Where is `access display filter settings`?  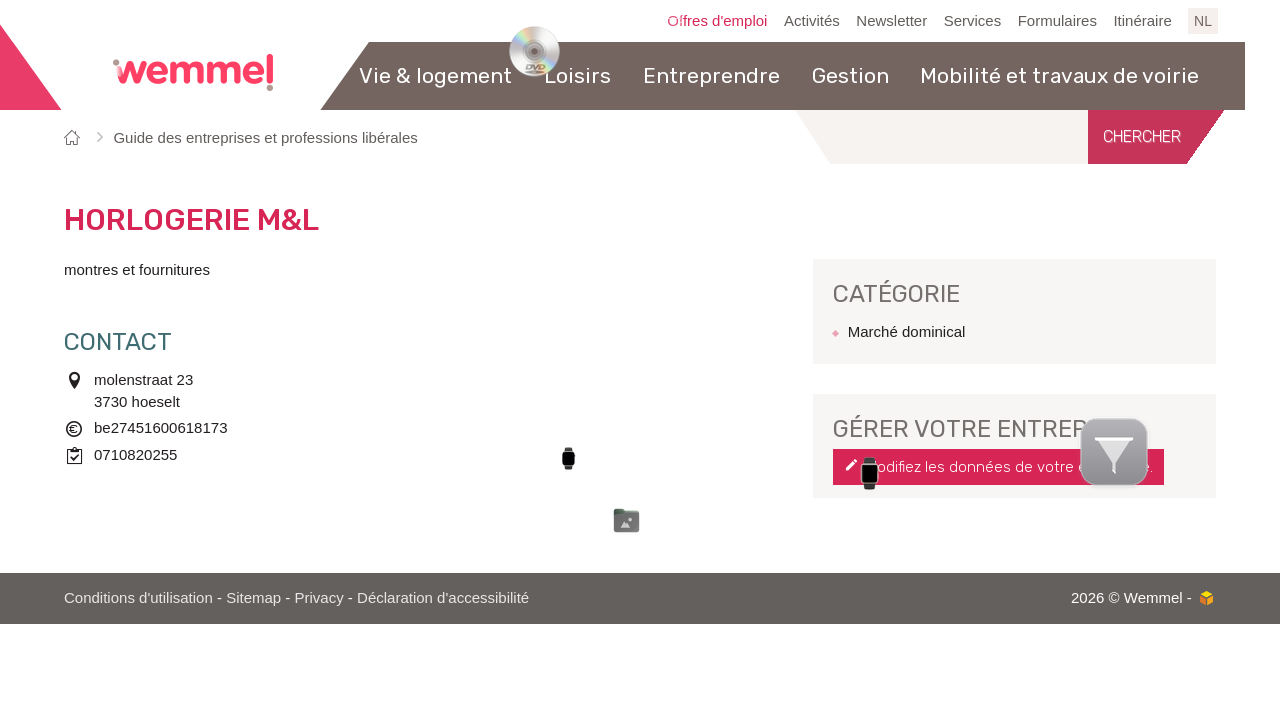 access display filter settings is located at coordinates (1114, 453).